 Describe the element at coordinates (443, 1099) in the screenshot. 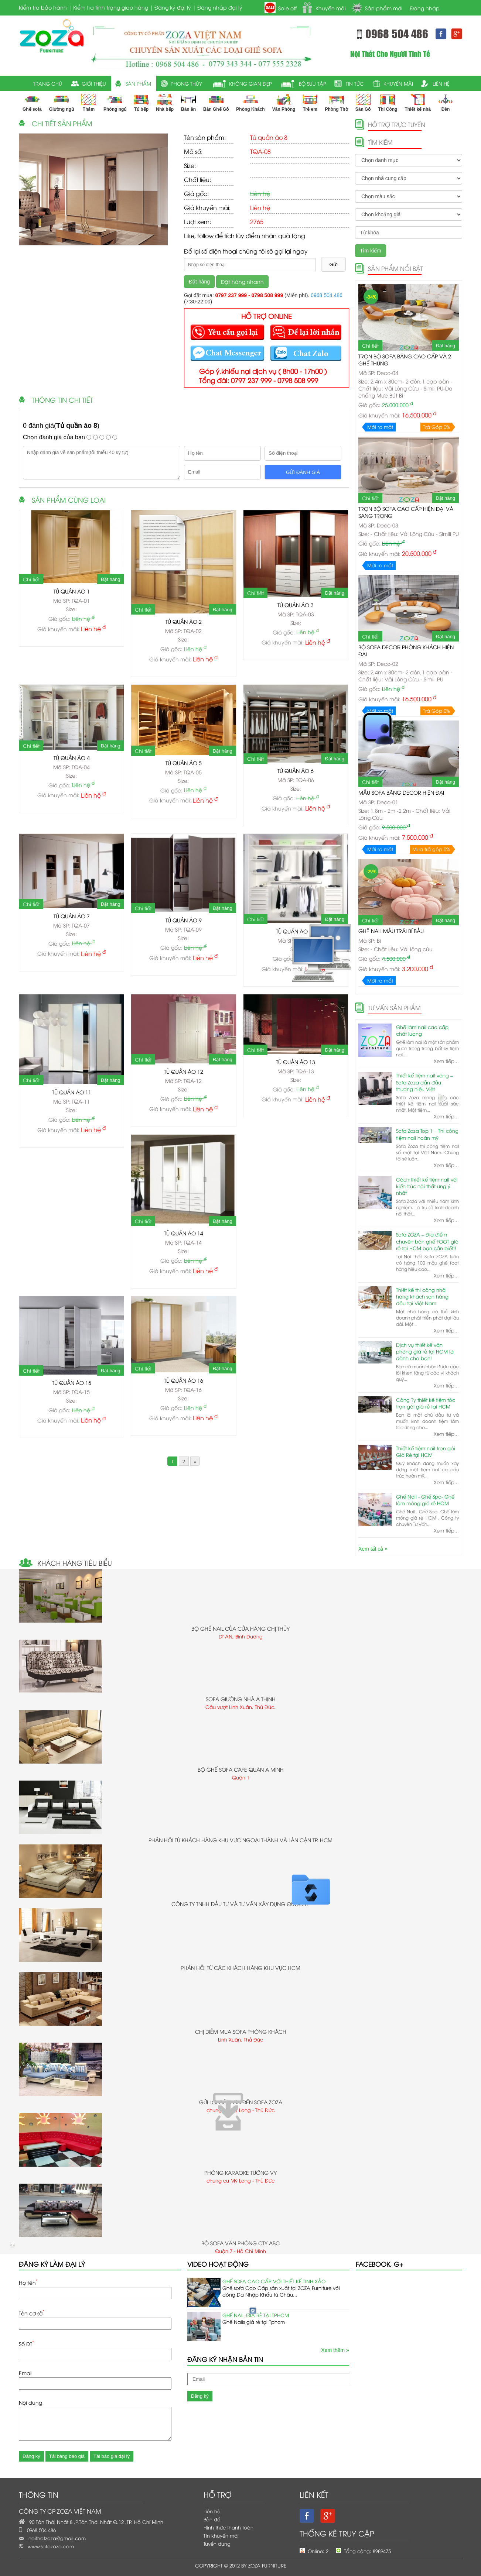

I see `start media playback` at that location.